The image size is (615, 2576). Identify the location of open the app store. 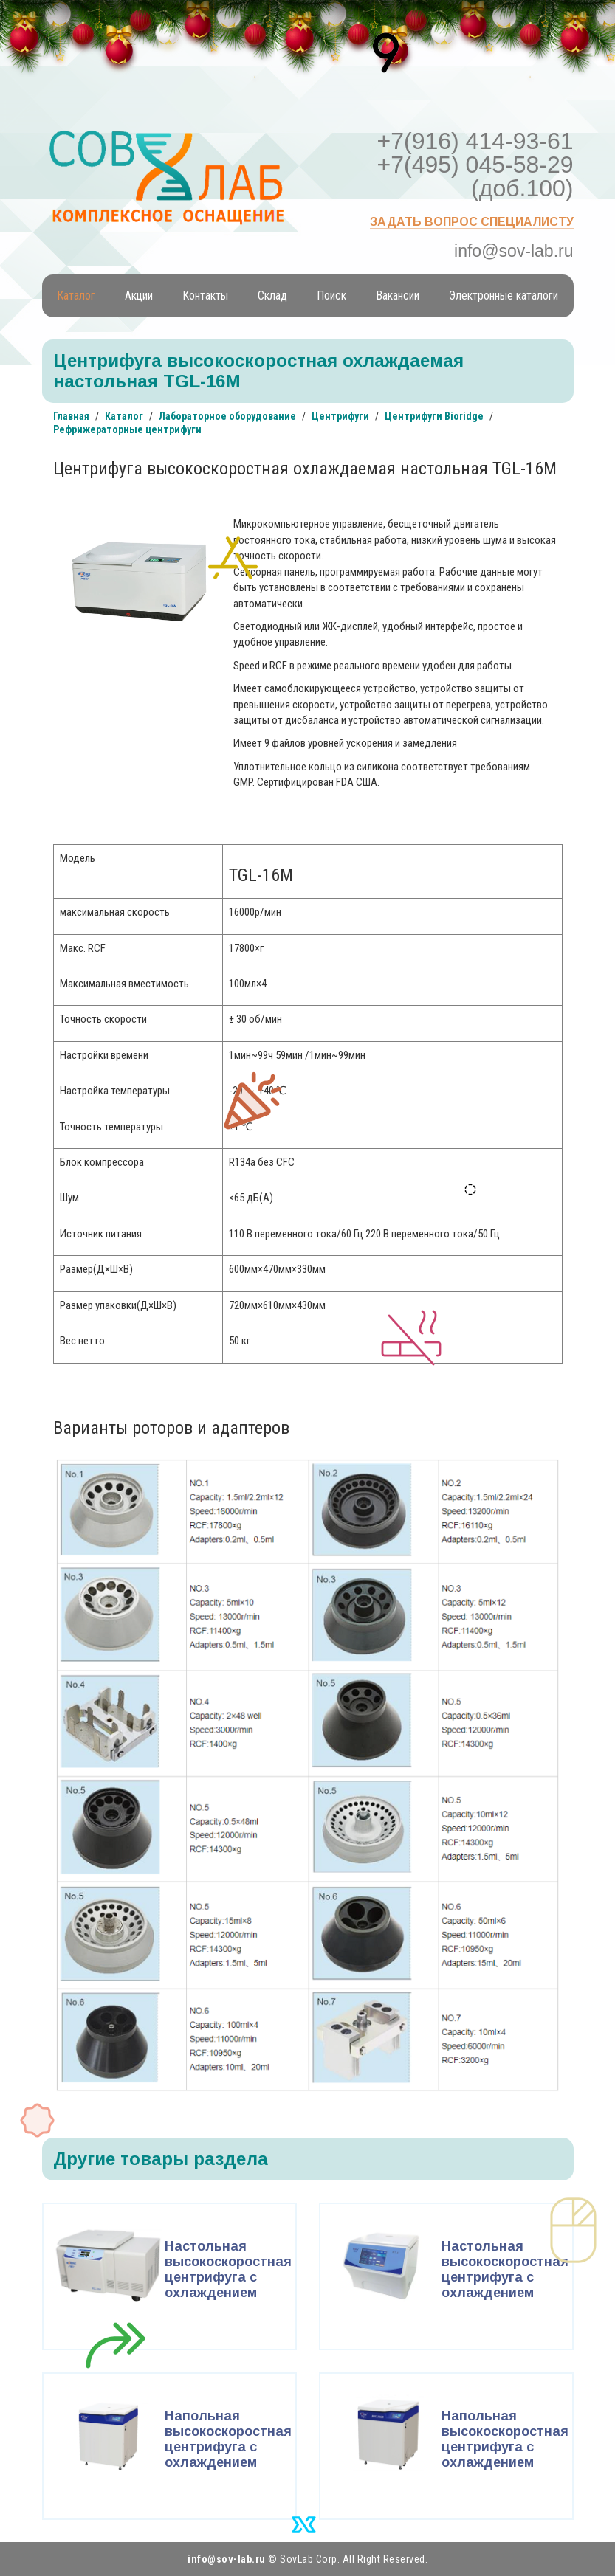
(233, 559).